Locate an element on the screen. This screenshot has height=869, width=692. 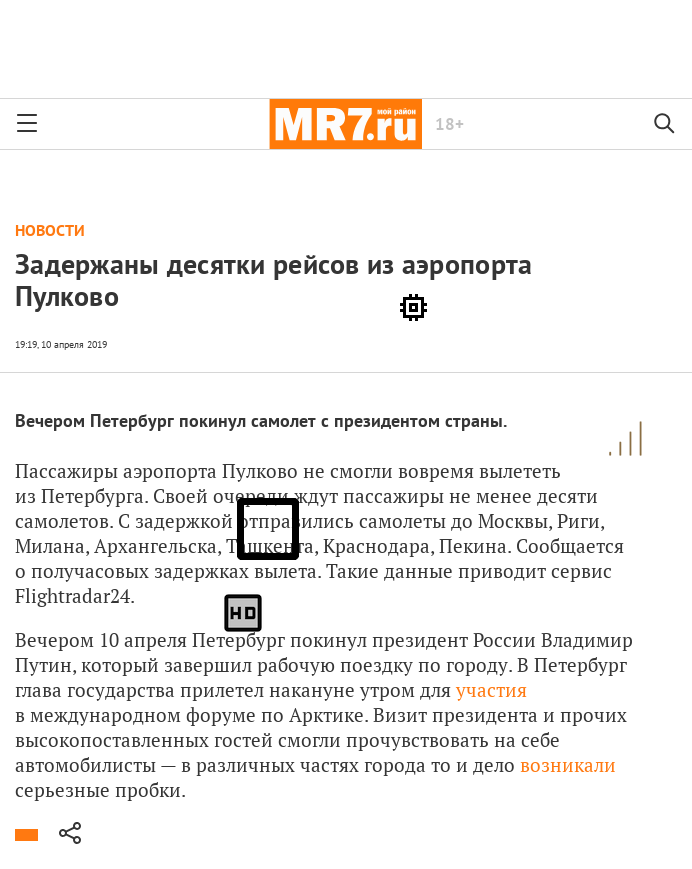
indicates strong cellular network signal is located at coordinates (632, 436).